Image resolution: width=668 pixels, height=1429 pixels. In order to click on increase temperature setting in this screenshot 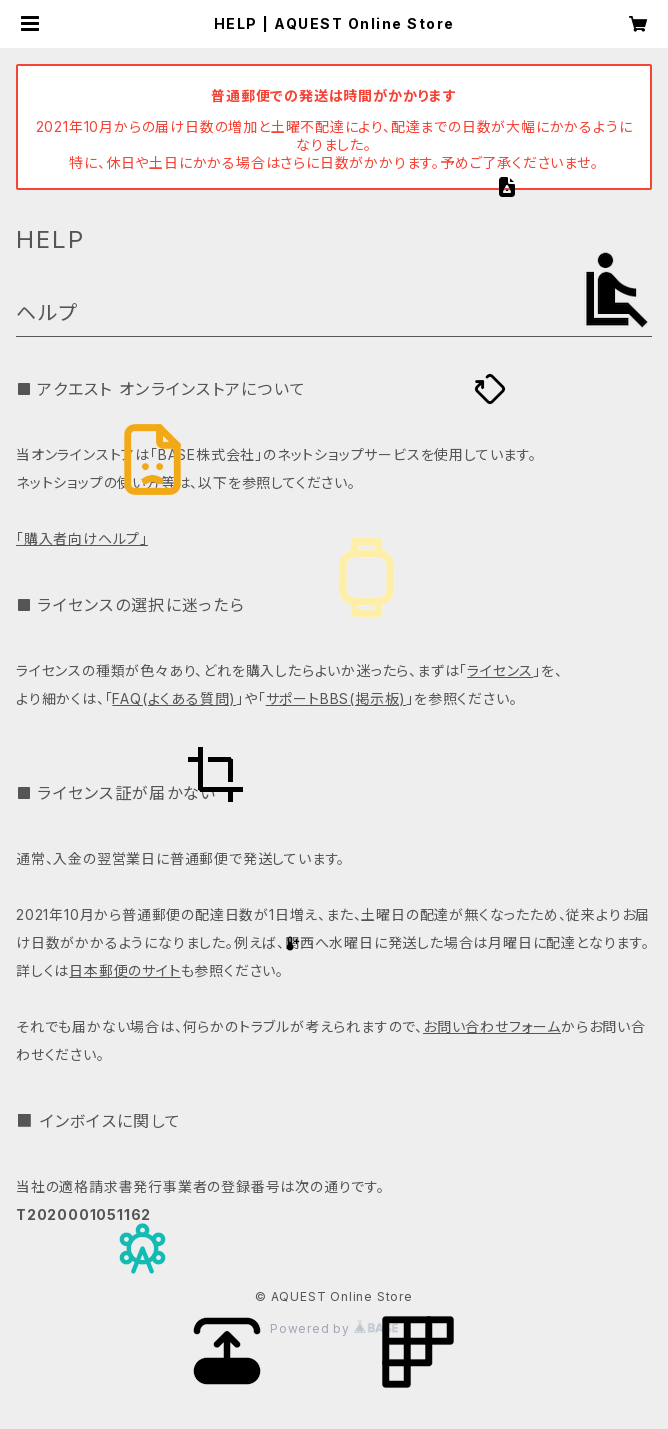, I will do `click(291, 943)`.